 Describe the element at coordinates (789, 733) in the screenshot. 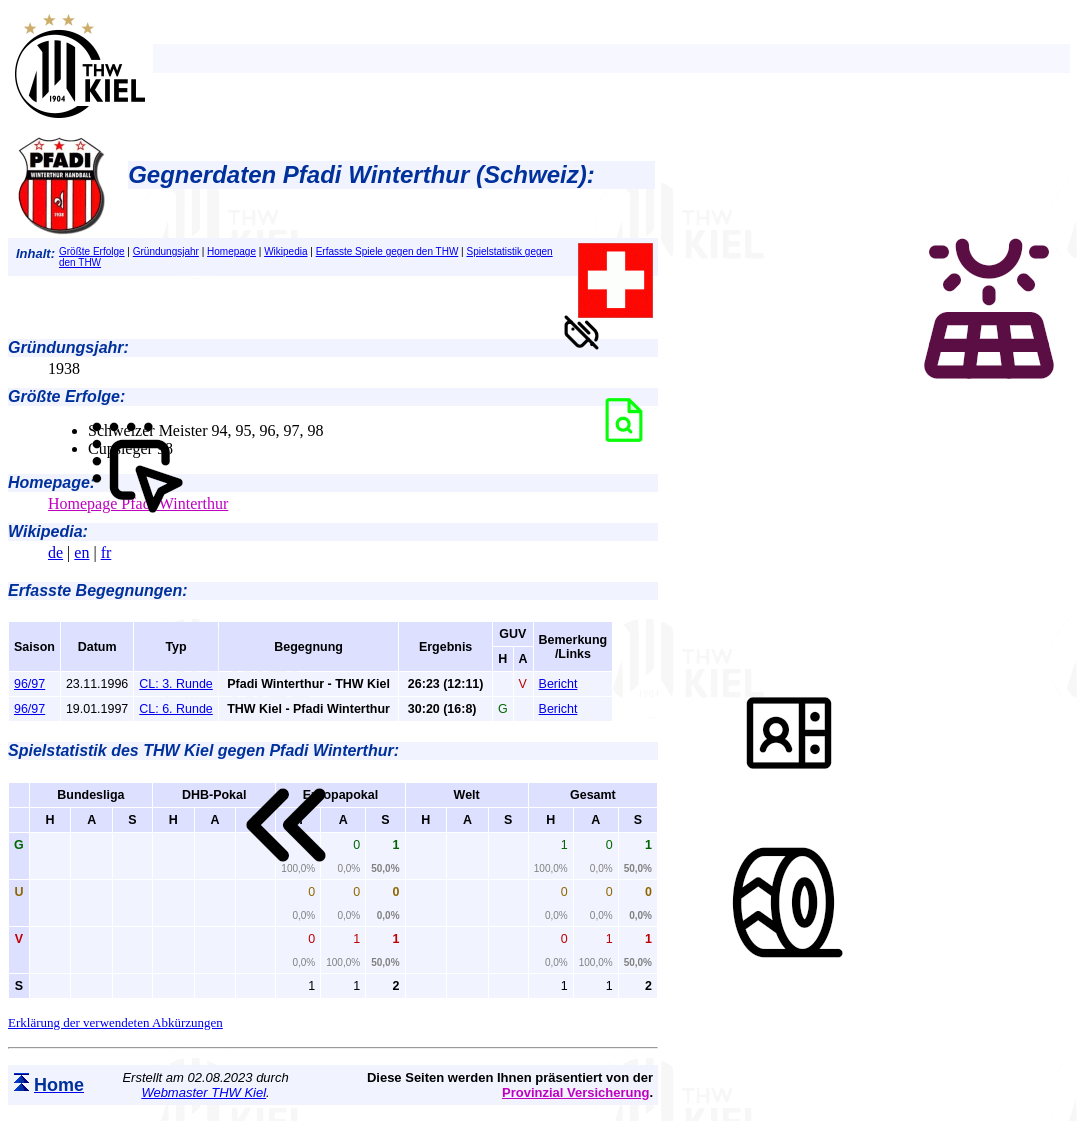

I see `start or join a video conference` at that location.